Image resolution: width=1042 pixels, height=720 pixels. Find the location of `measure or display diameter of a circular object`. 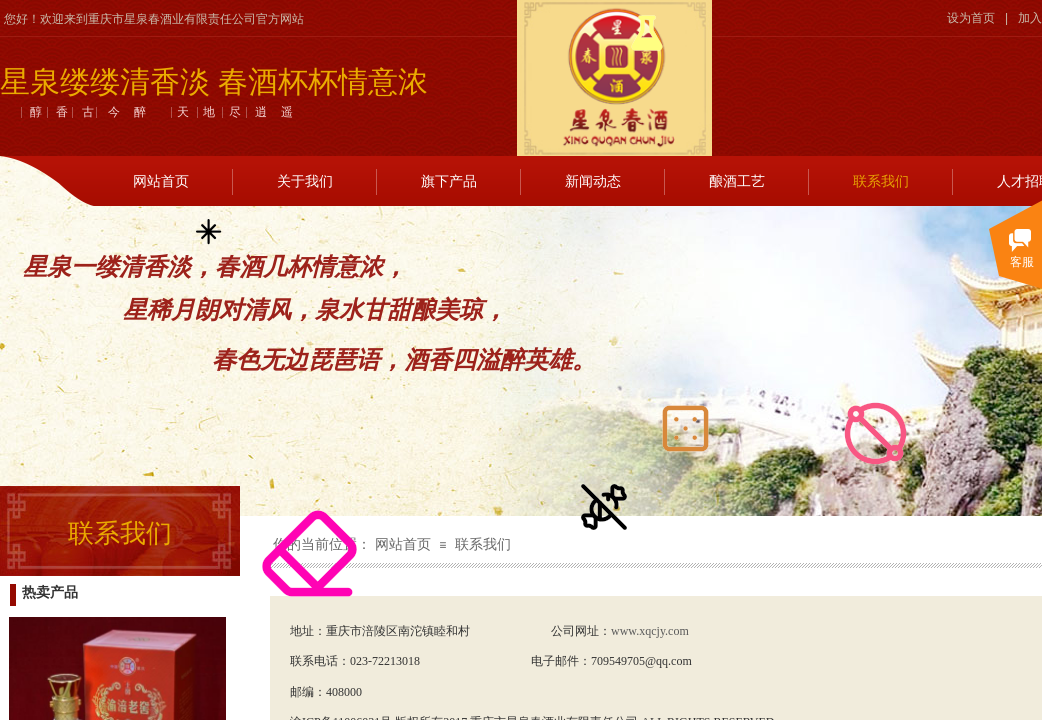

measure or display diameter of a circular object is located at coordinates (875, 433).